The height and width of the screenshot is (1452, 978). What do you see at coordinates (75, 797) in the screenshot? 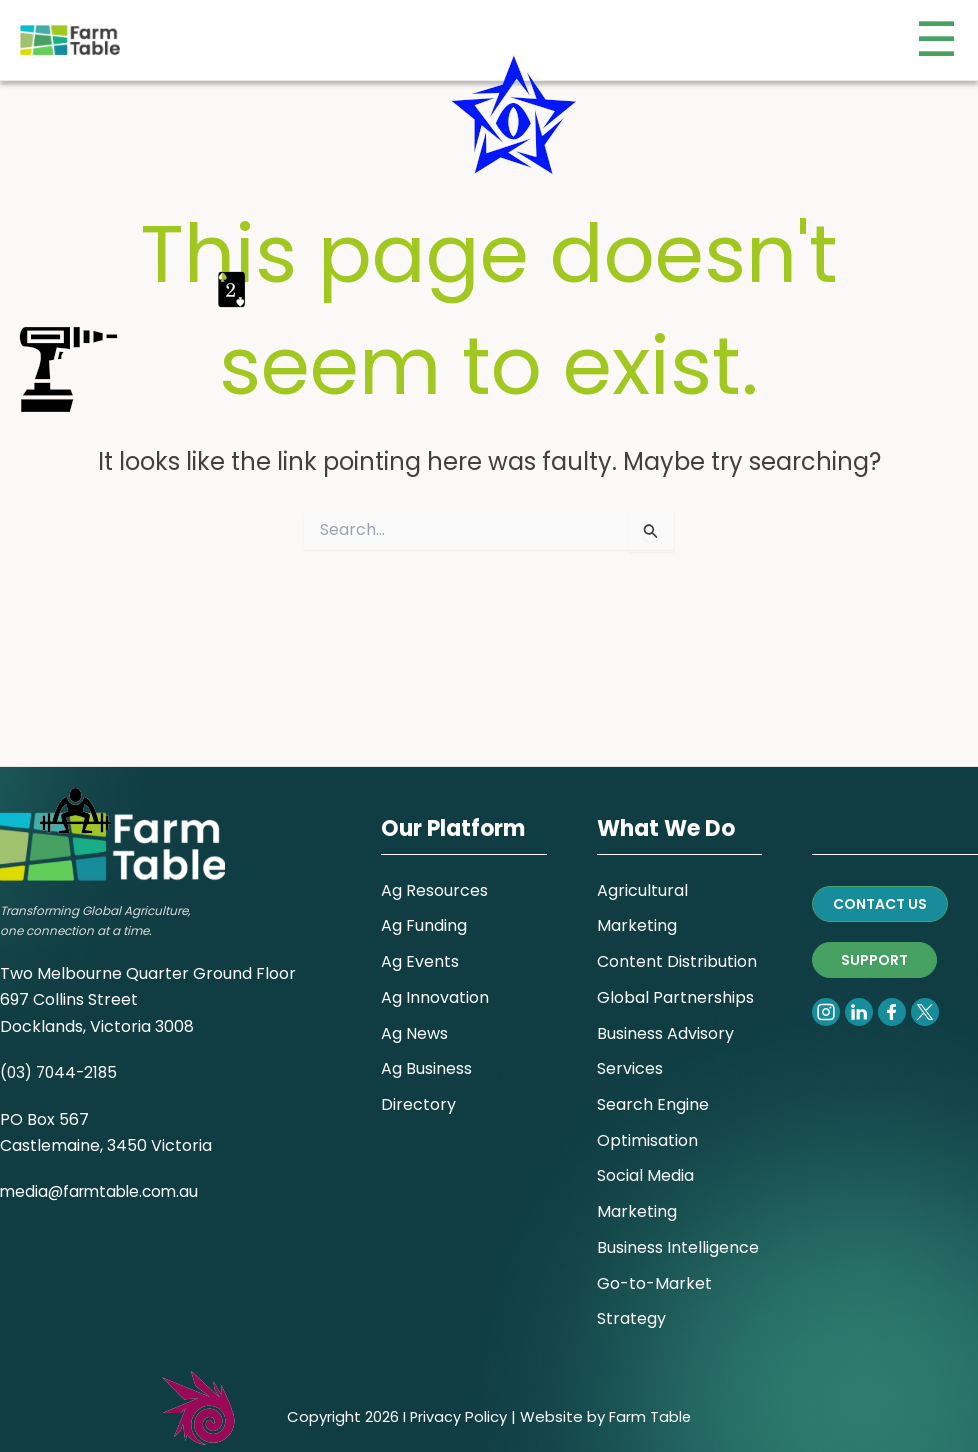
I see `track weightlifting or strength training exercises` at bounding box center [75, 797].